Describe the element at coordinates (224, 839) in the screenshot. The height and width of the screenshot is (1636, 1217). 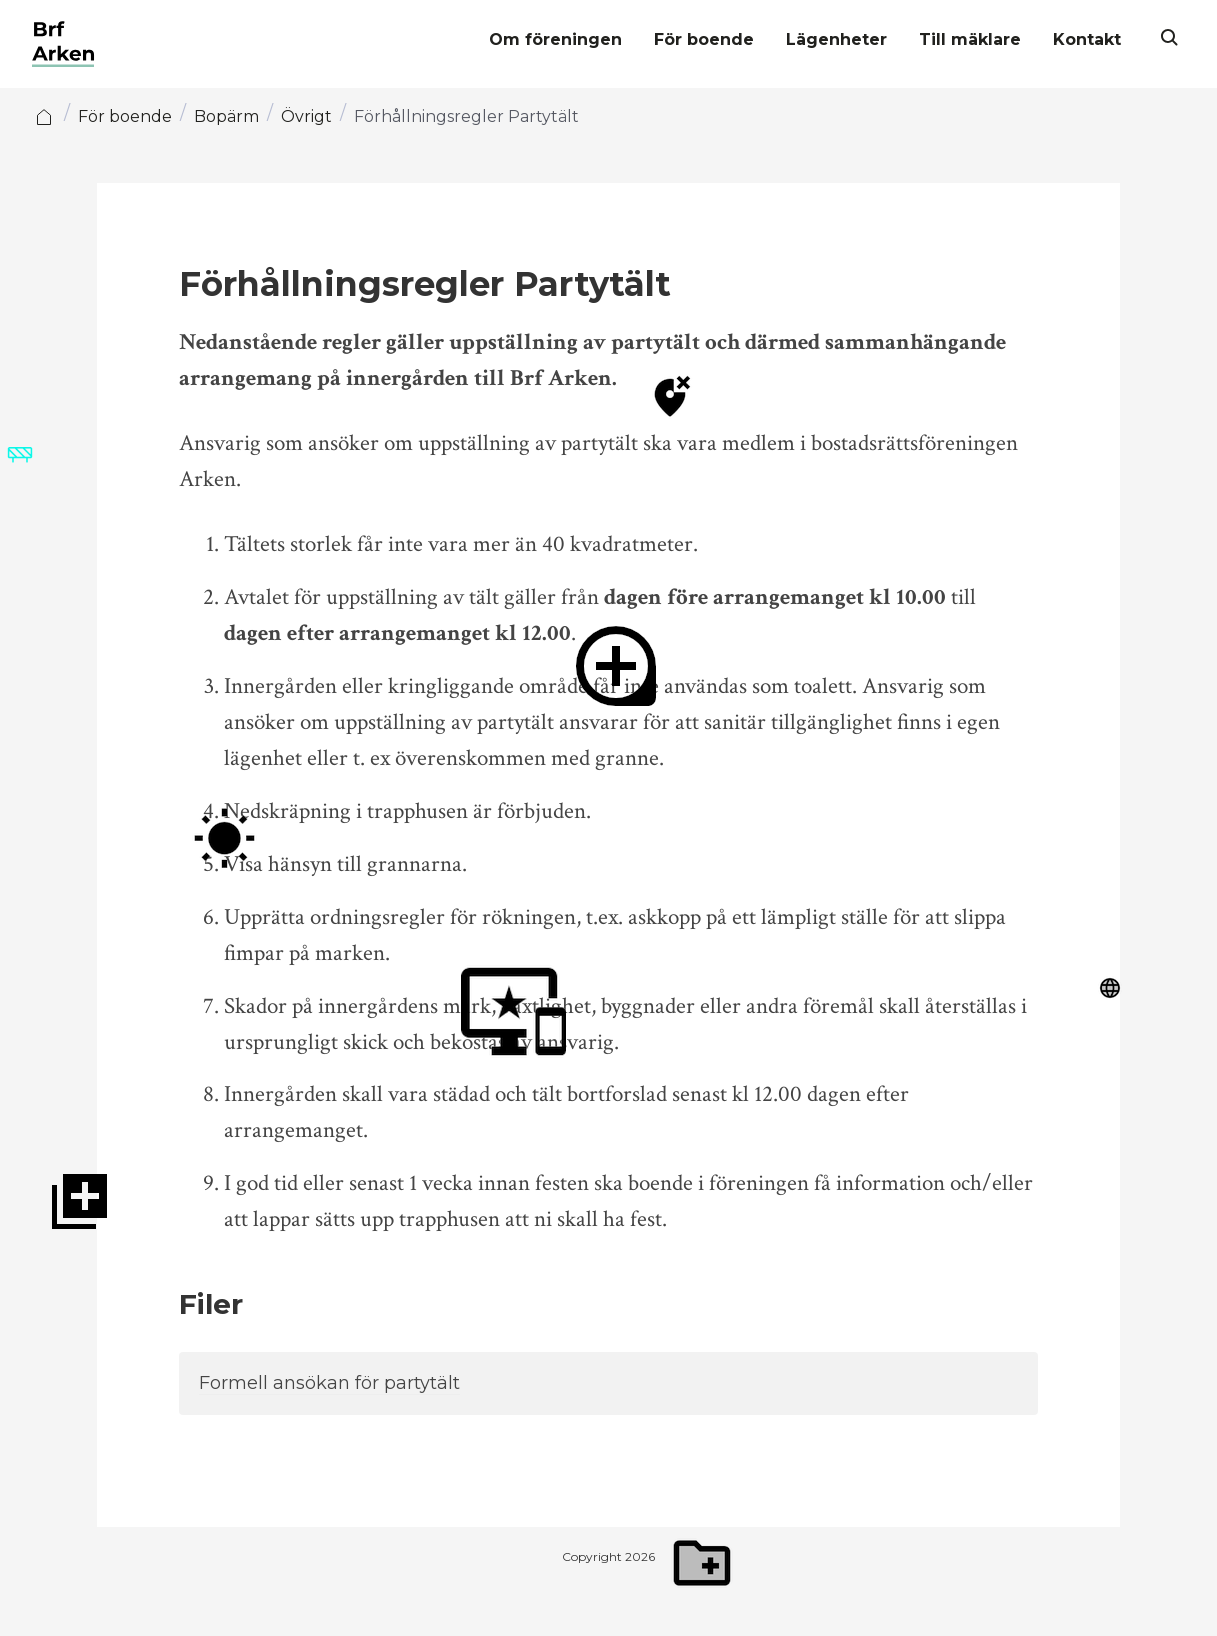
I see `toggle light mode or bright display` at that location.